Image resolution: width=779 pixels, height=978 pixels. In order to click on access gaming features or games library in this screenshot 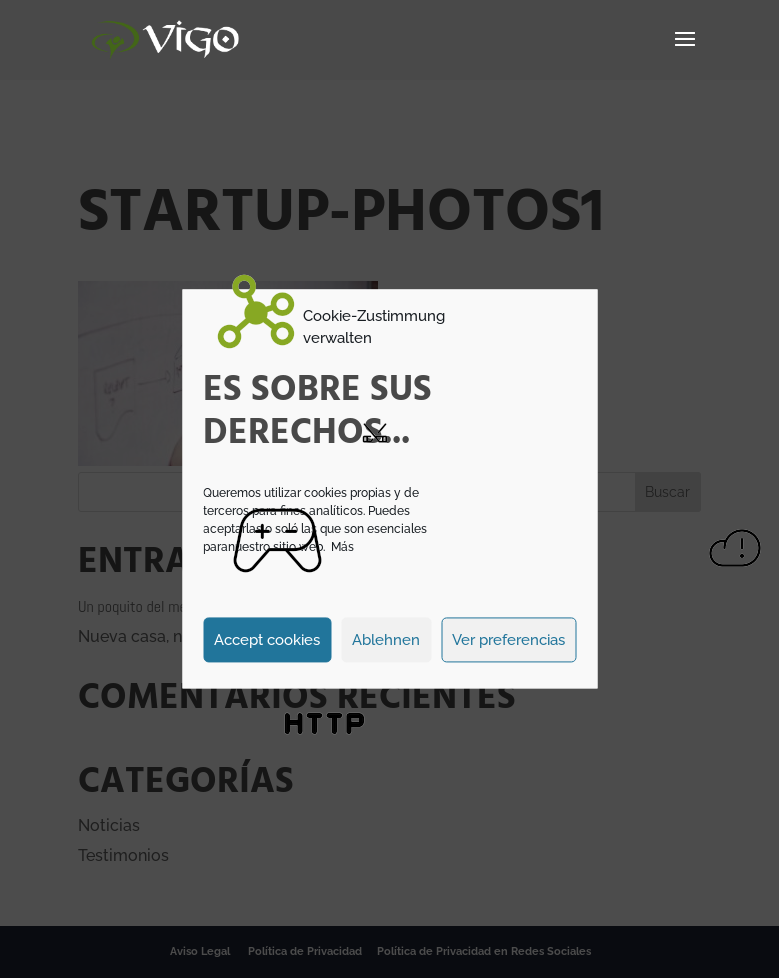, I will do `click(277, 540)`.